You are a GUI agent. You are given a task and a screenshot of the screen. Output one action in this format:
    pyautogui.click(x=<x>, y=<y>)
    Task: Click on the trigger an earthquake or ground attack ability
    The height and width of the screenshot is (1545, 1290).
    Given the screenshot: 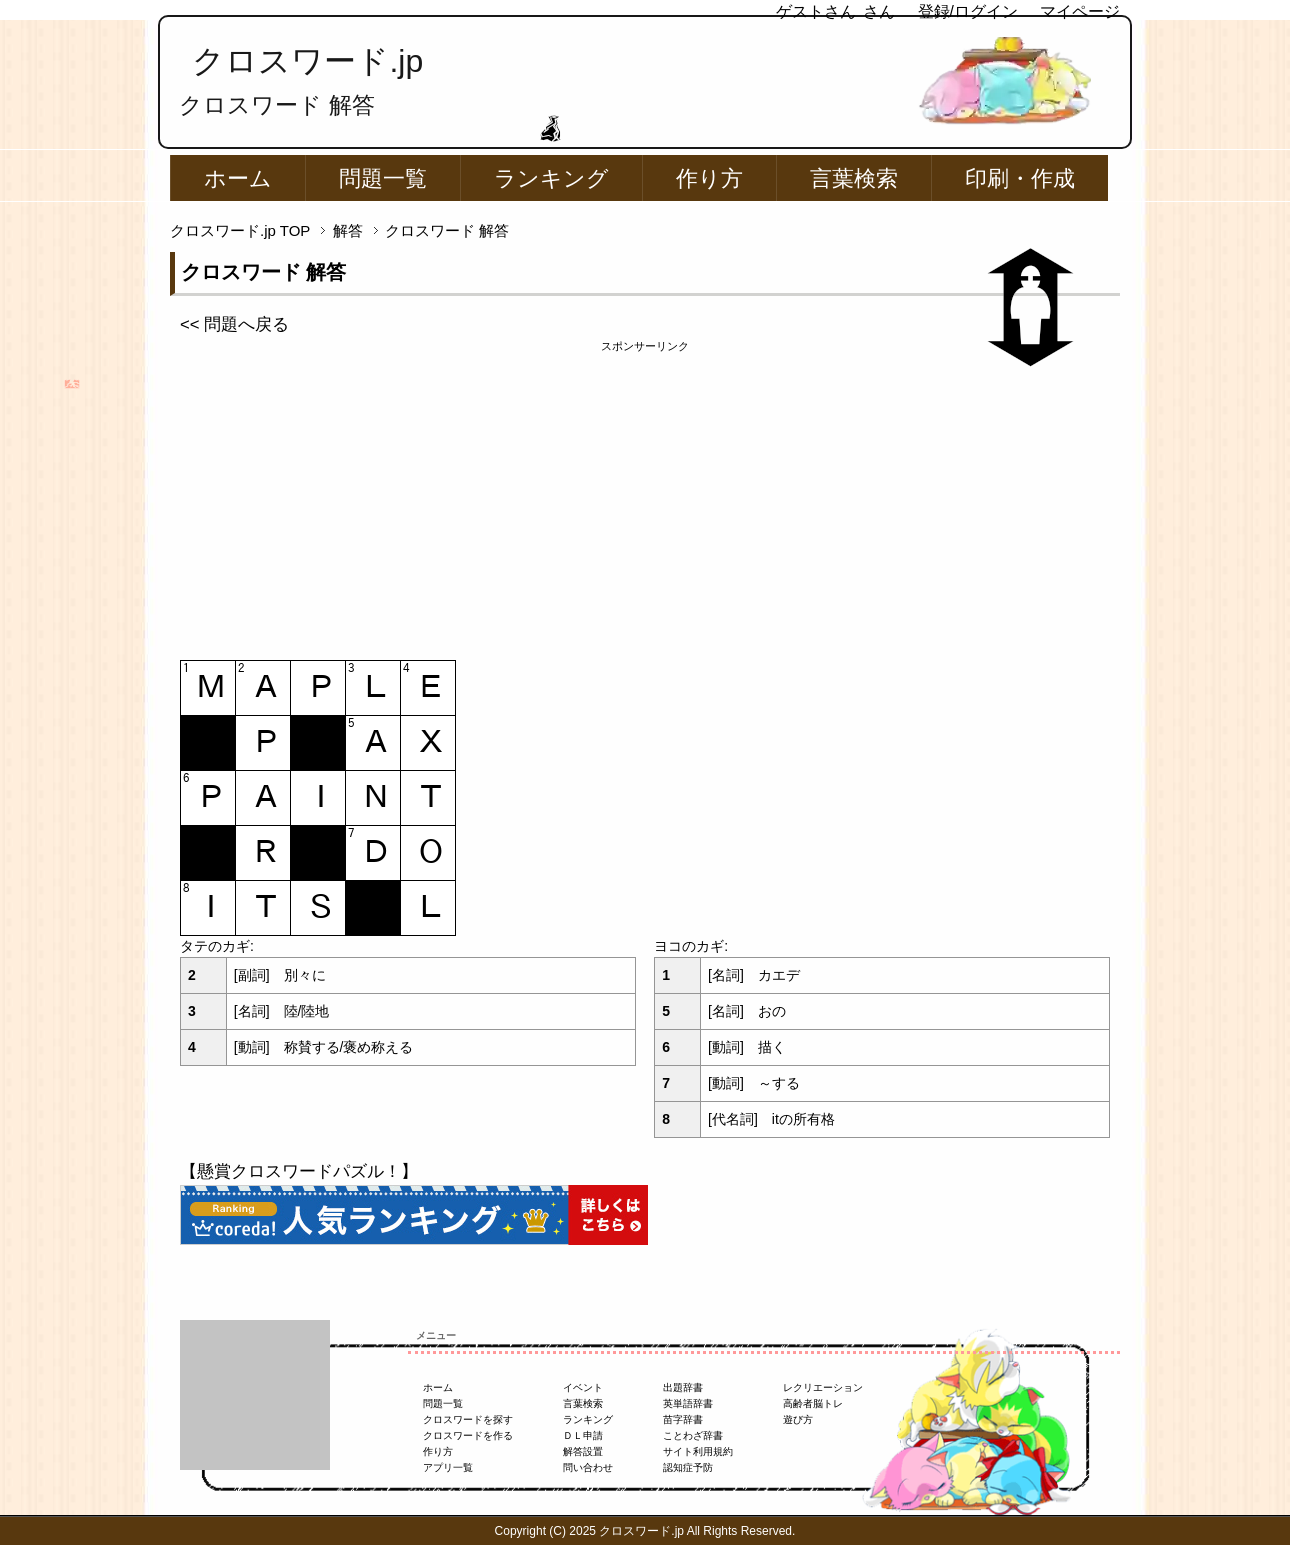 What is the action you would take?
    pyautogui.click(x=72, y=381)
    